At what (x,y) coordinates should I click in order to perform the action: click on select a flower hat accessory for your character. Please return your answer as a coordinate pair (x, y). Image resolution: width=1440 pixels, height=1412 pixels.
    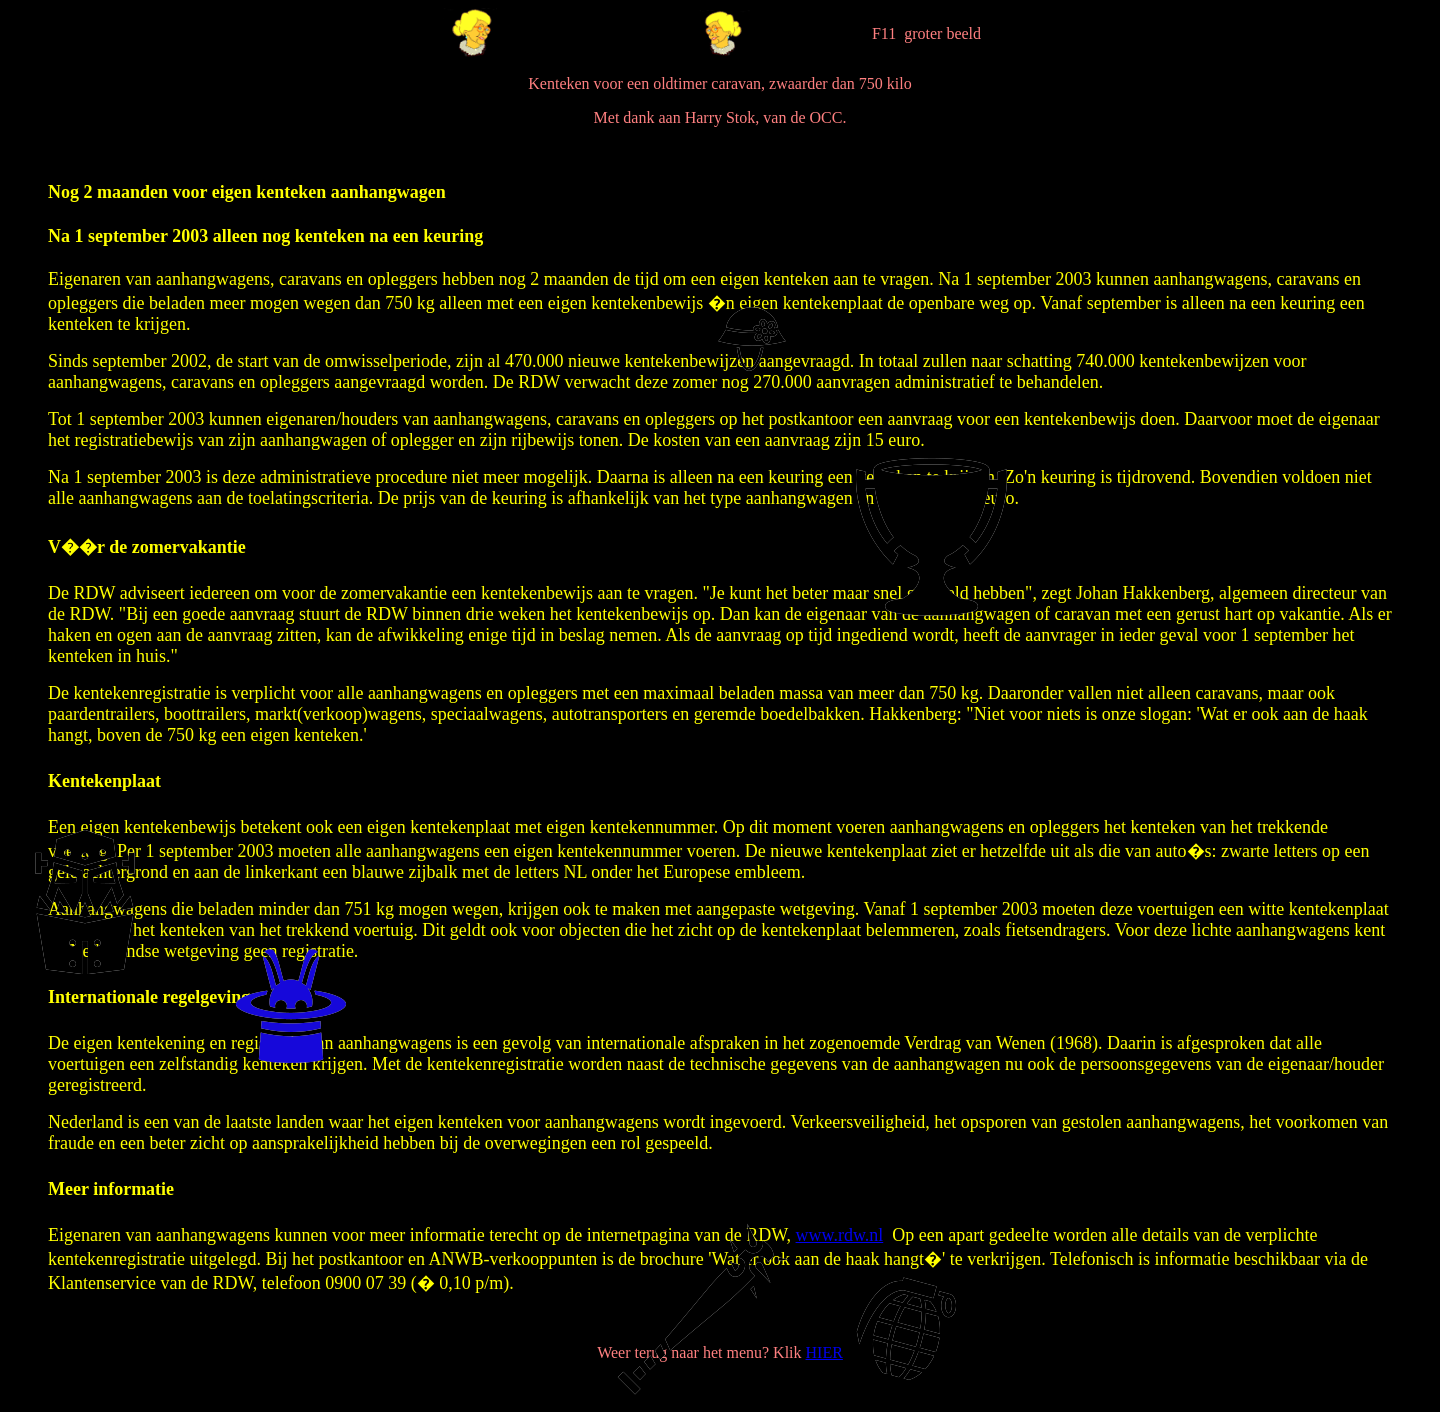
    Looking at the image, I should click on (752, 339).